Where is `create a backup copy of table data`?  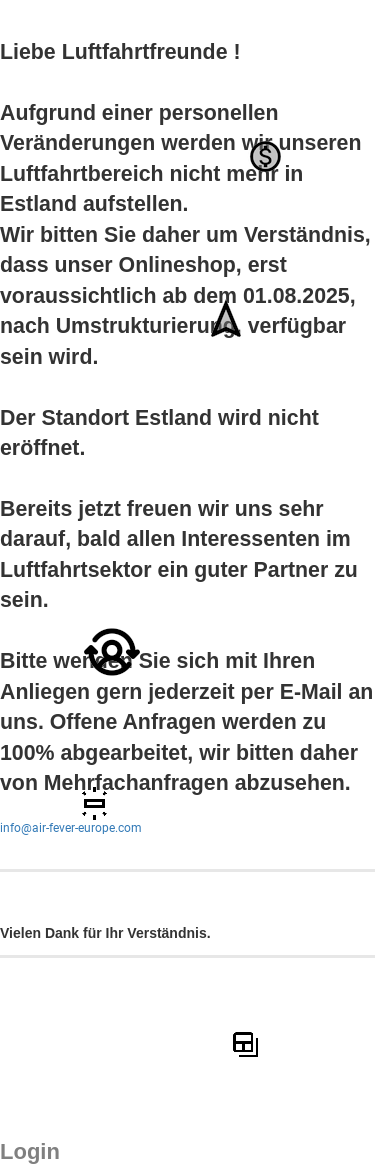
create a backup copy of table data is located at coordinates (246, 1045).